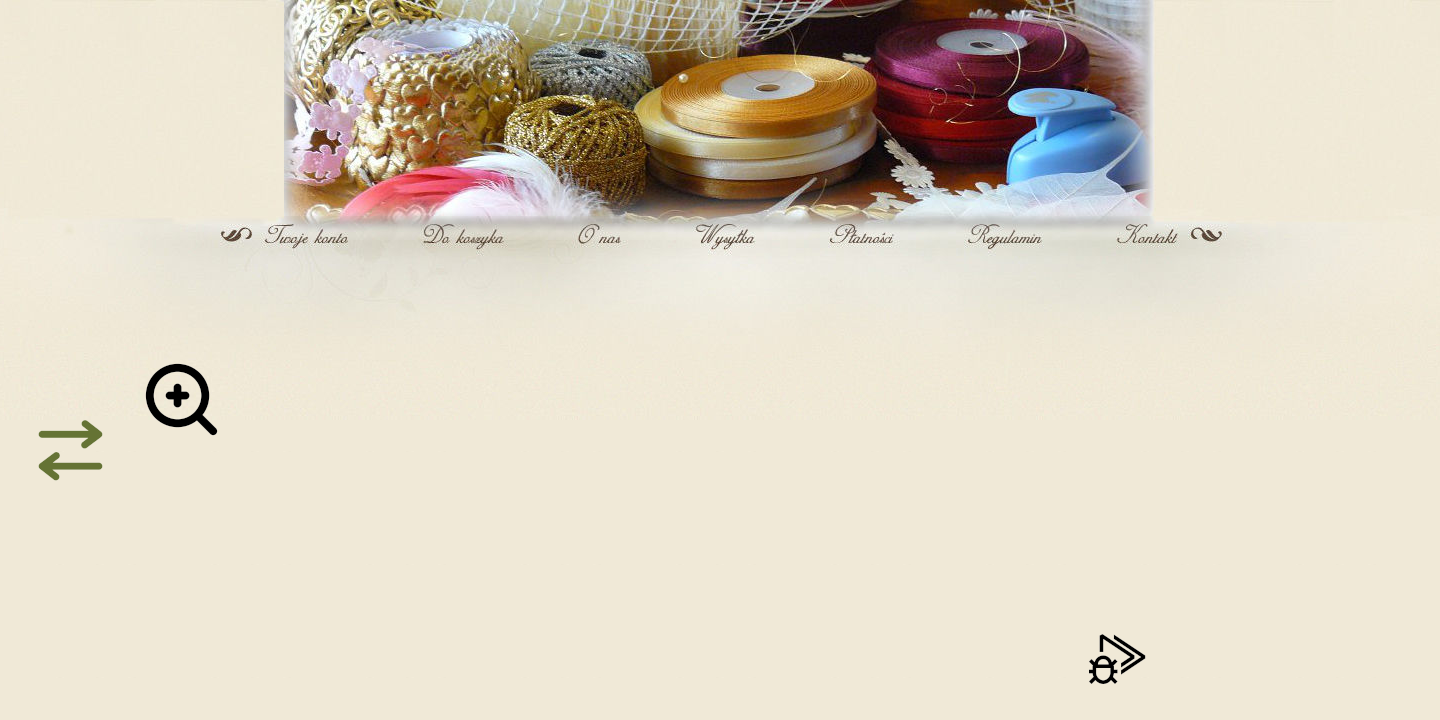 The height and width of the screenshot is (720, 1440). Describe the element at coordinates (181, 399) in the screenshot. I see `zoom in on content` at that location.